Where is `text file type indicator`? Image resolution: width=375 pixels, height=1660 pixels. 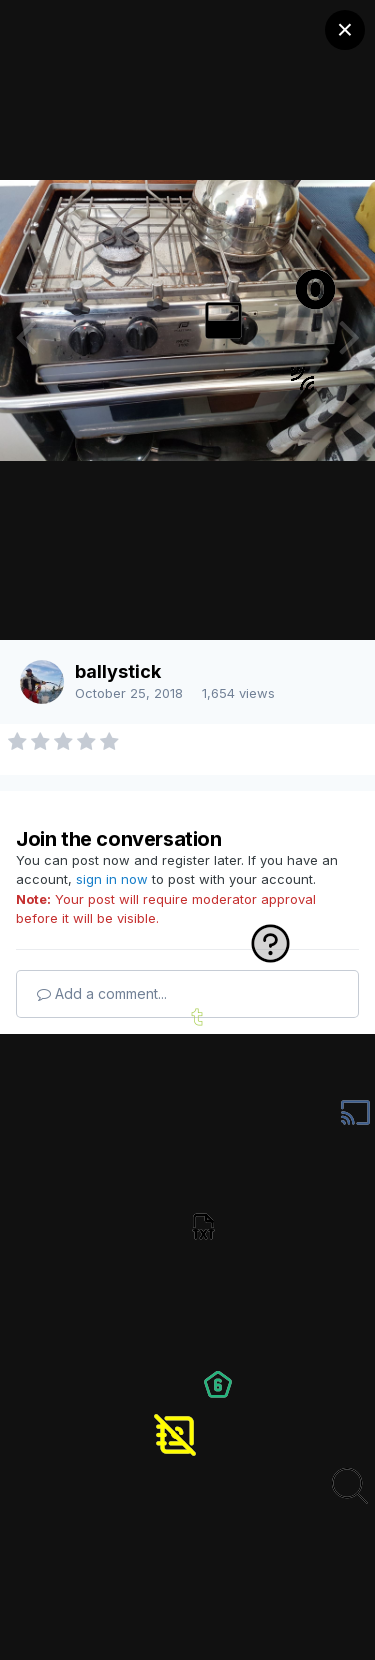
text file type indicator is located at coordinates (203, 1226).